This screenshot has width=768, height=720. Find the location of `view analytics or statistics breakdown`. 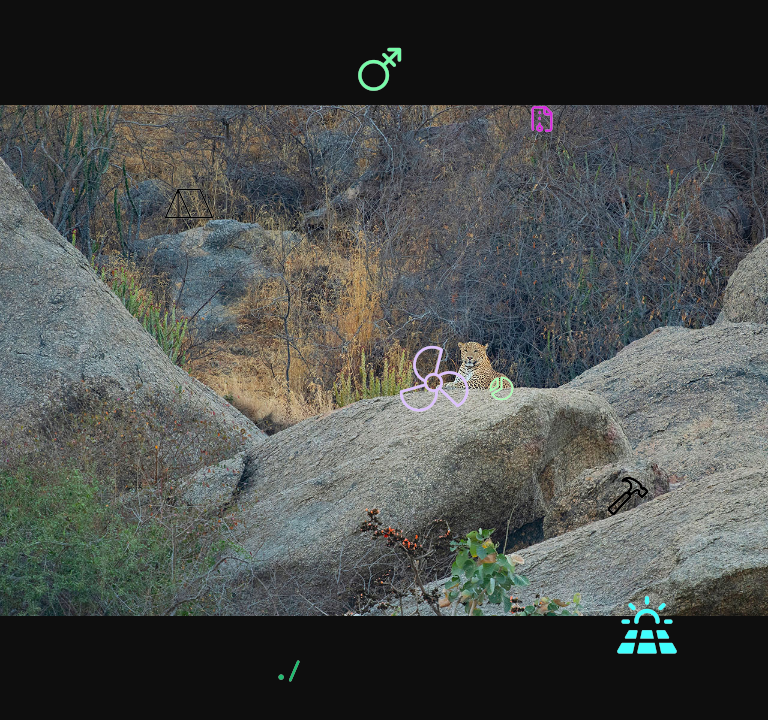

view analytics or statistics breakdown is located at coordinates (501, 388).